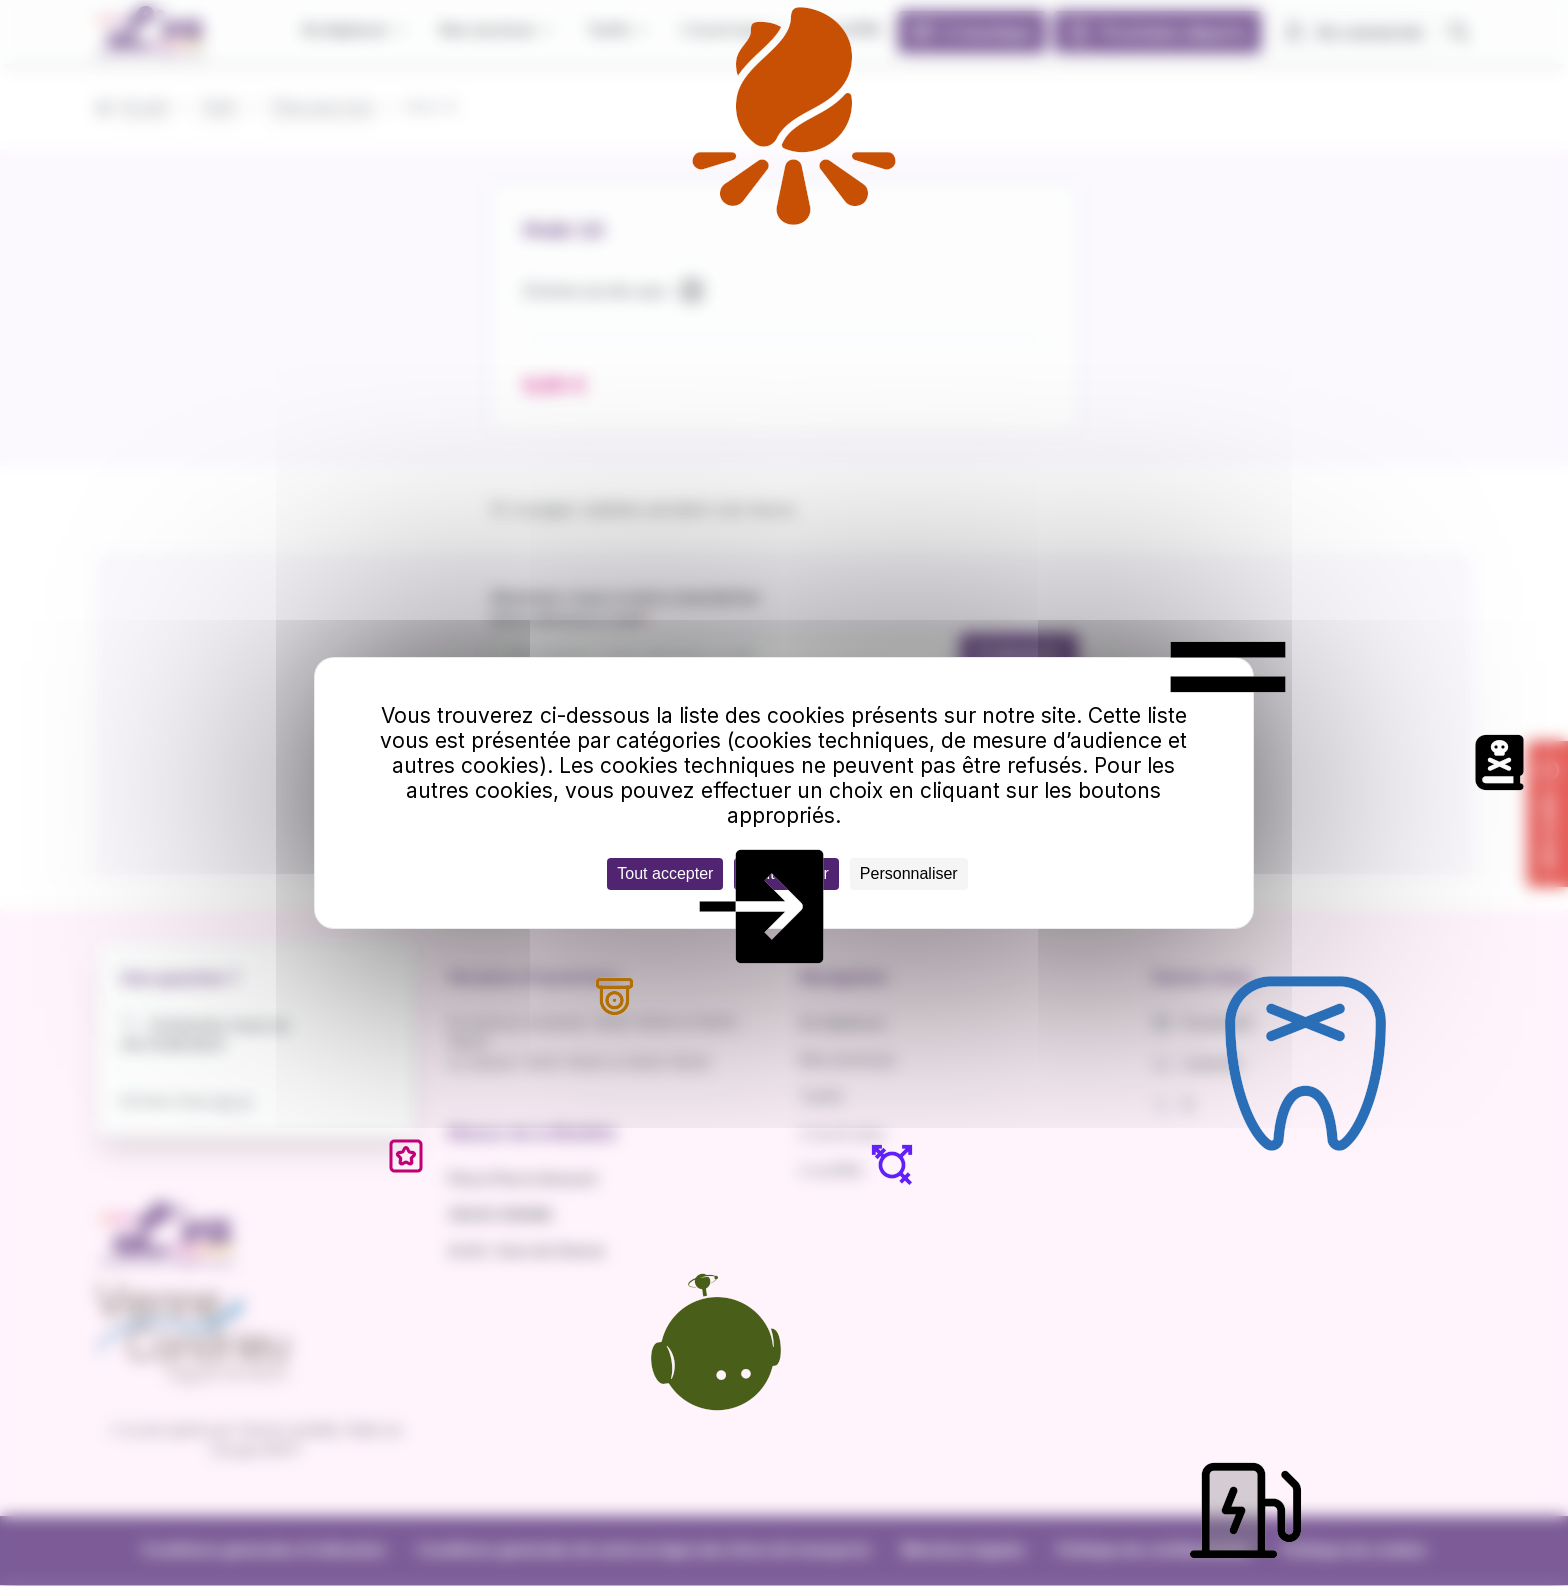 The image size is (1568, 1586). Describe the element at coordinates (761, 906) in the screenshot. I see `log in to your account` at that location.